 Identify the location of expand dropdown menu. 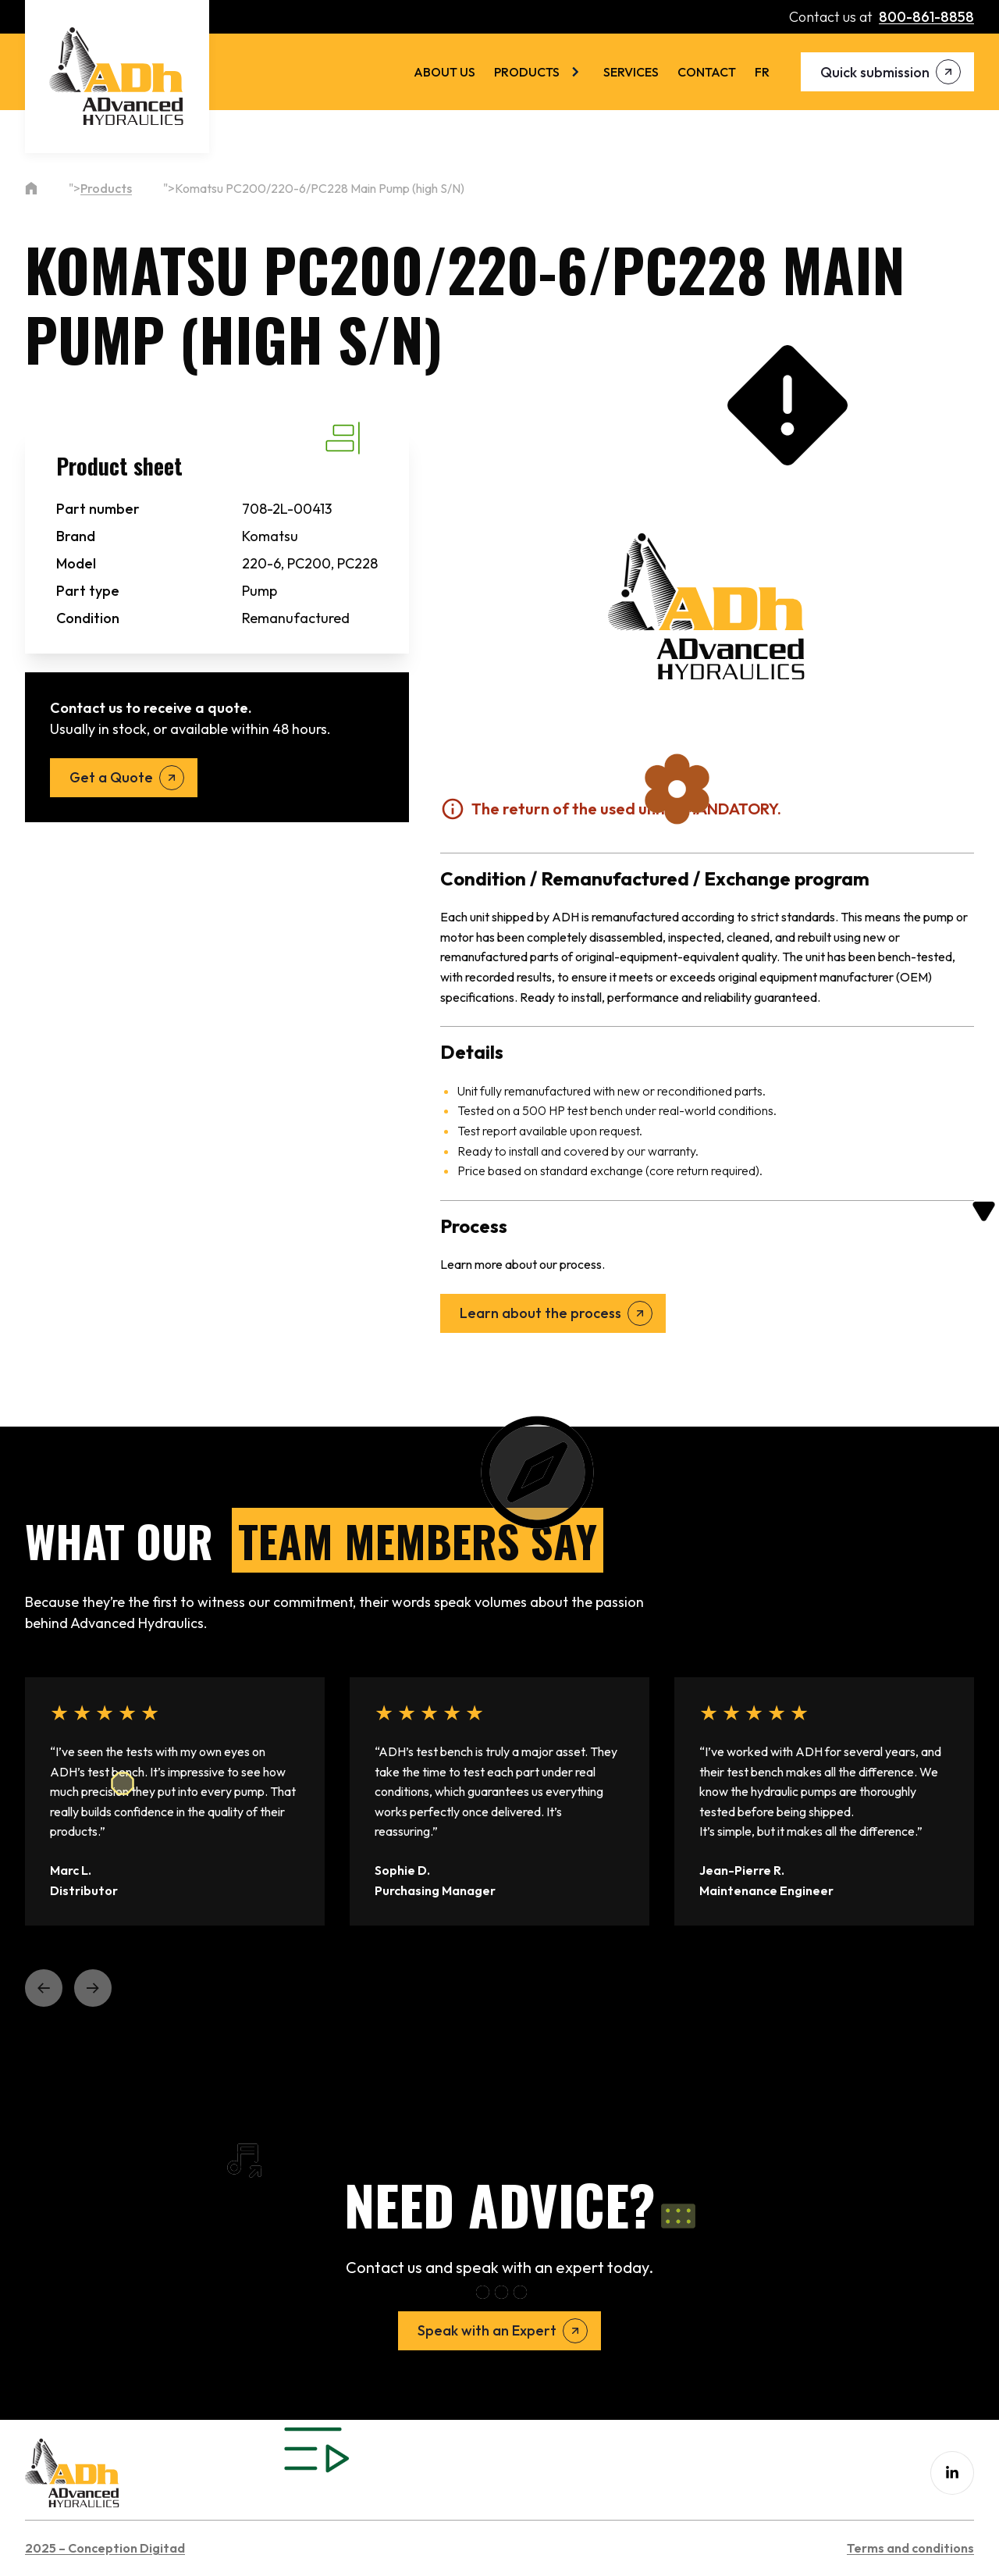
(983, 1210).